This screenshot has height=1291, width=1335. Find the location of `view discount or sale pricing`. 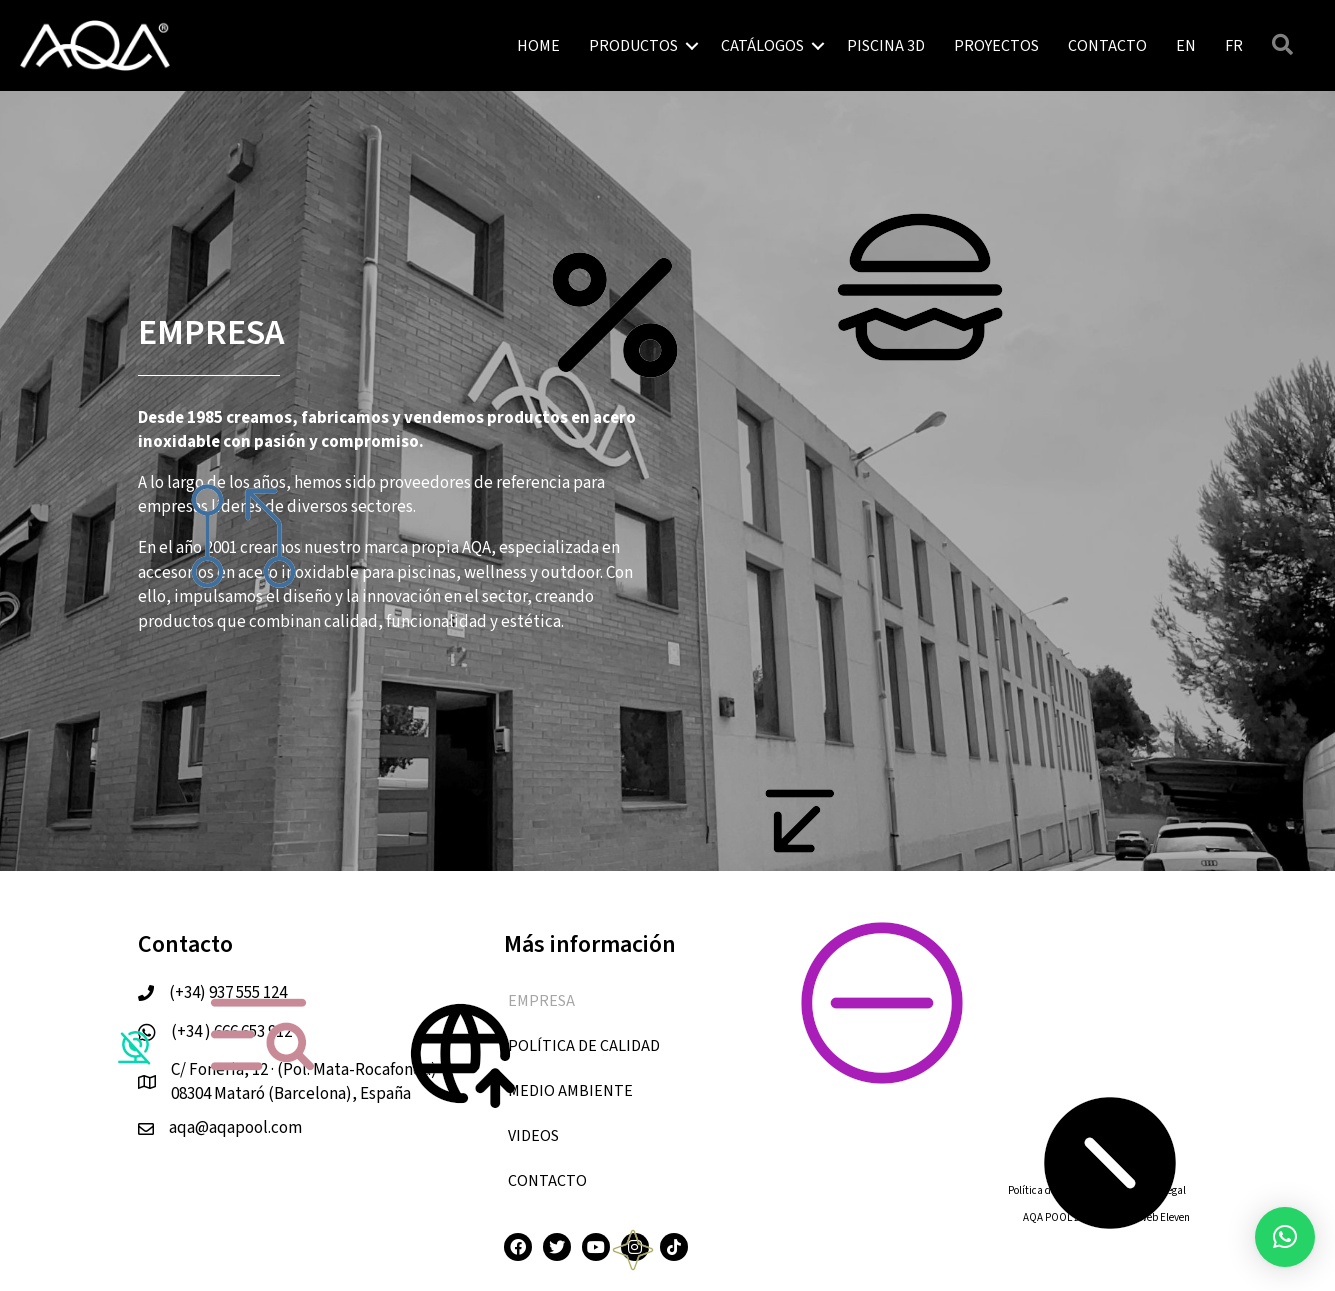

view discount or sale pricing is located at coordinates (615, 315).